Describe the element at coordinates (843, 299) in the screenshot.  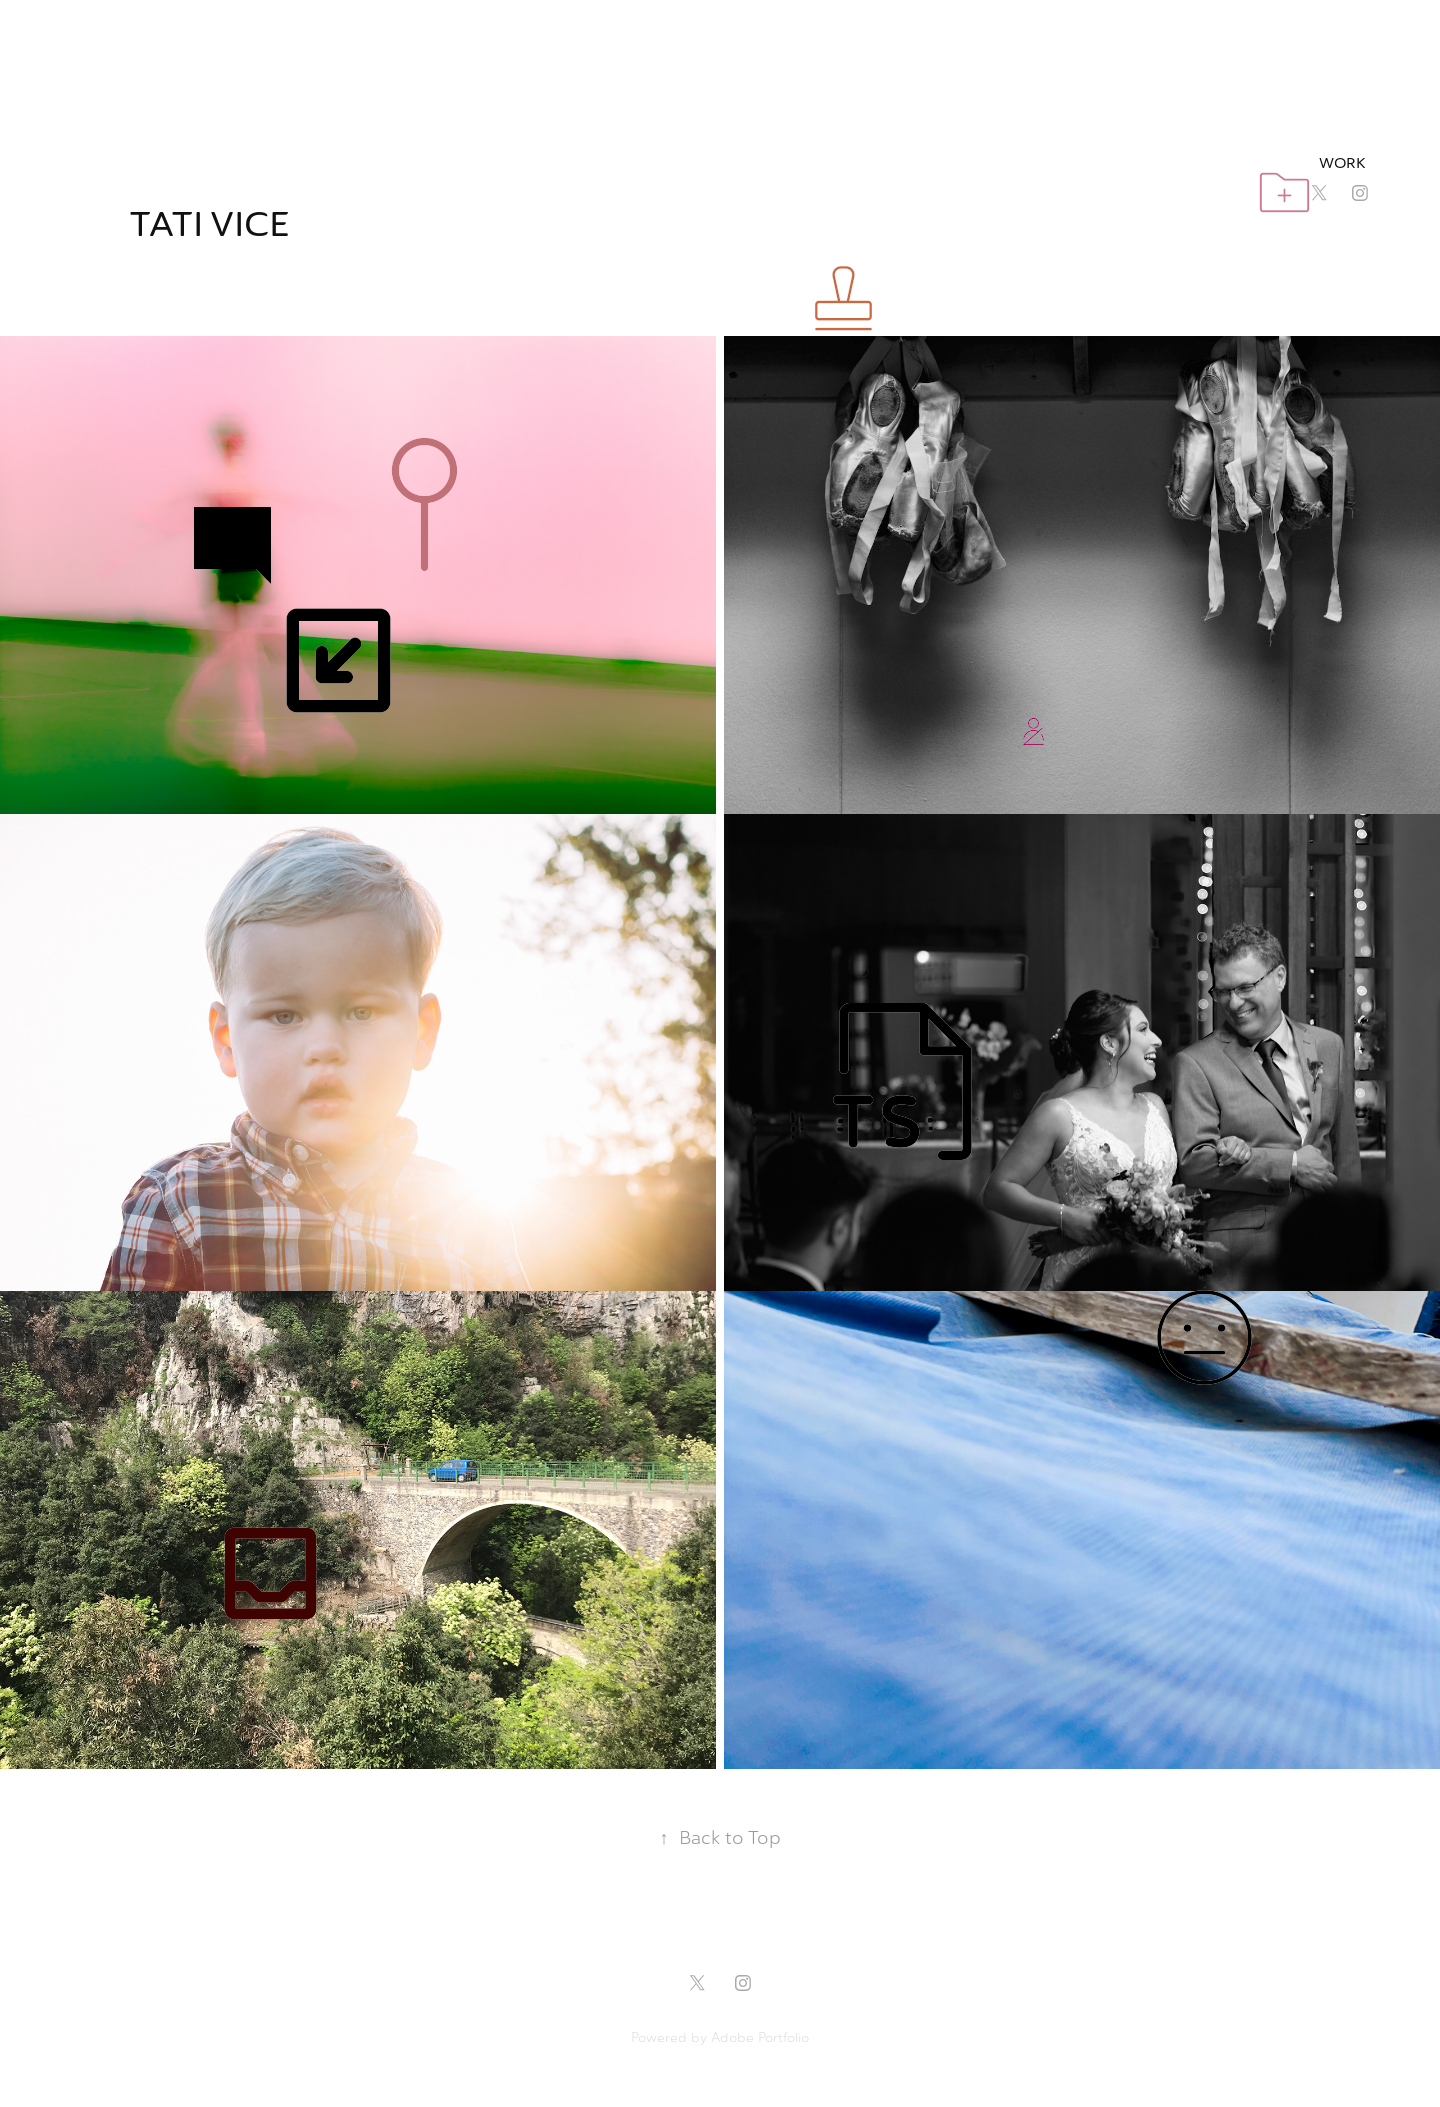
I see `apply a stamp or seal to a document` at that location.